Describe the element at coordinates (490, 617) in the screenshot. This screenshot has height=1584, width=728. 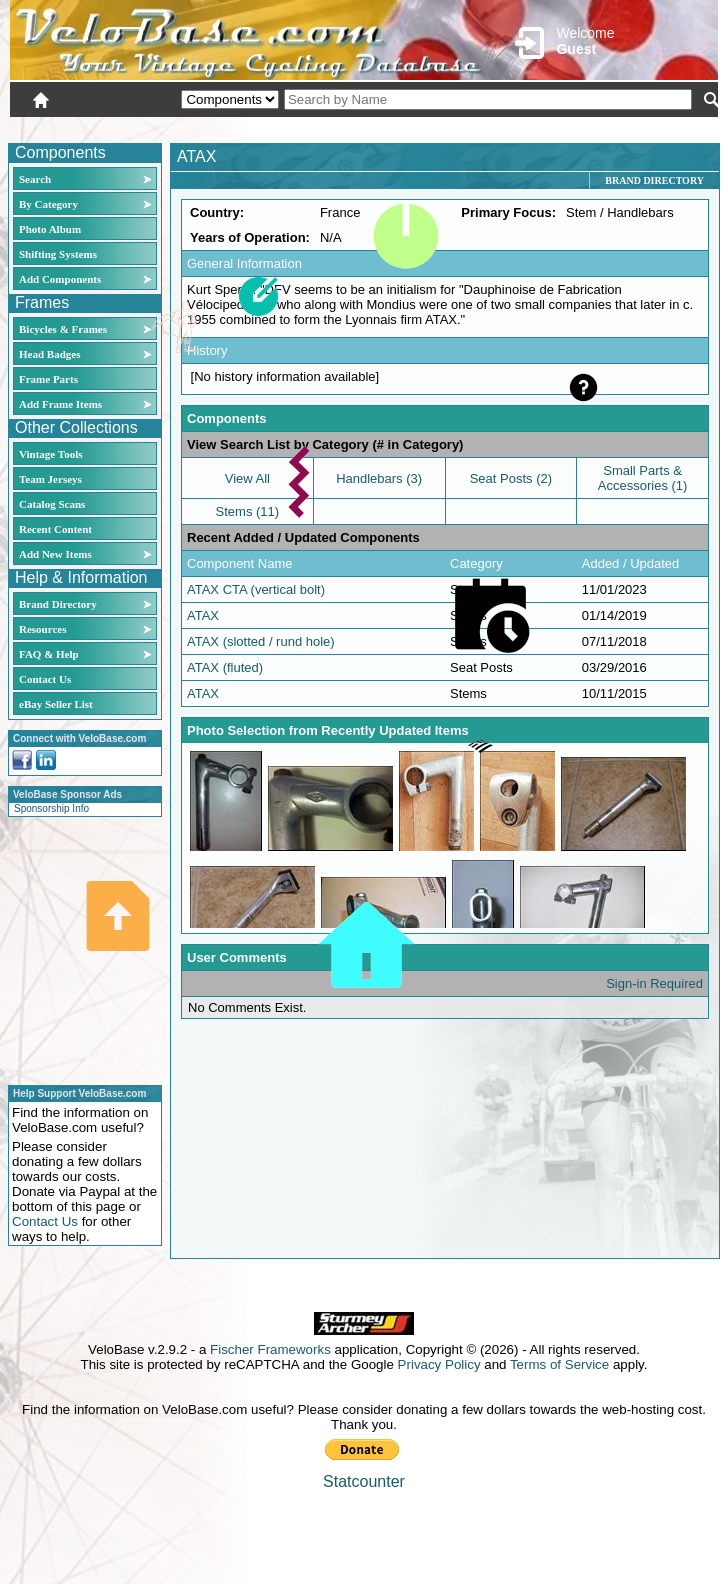
I see `view scheduled events or appointments` at that location.